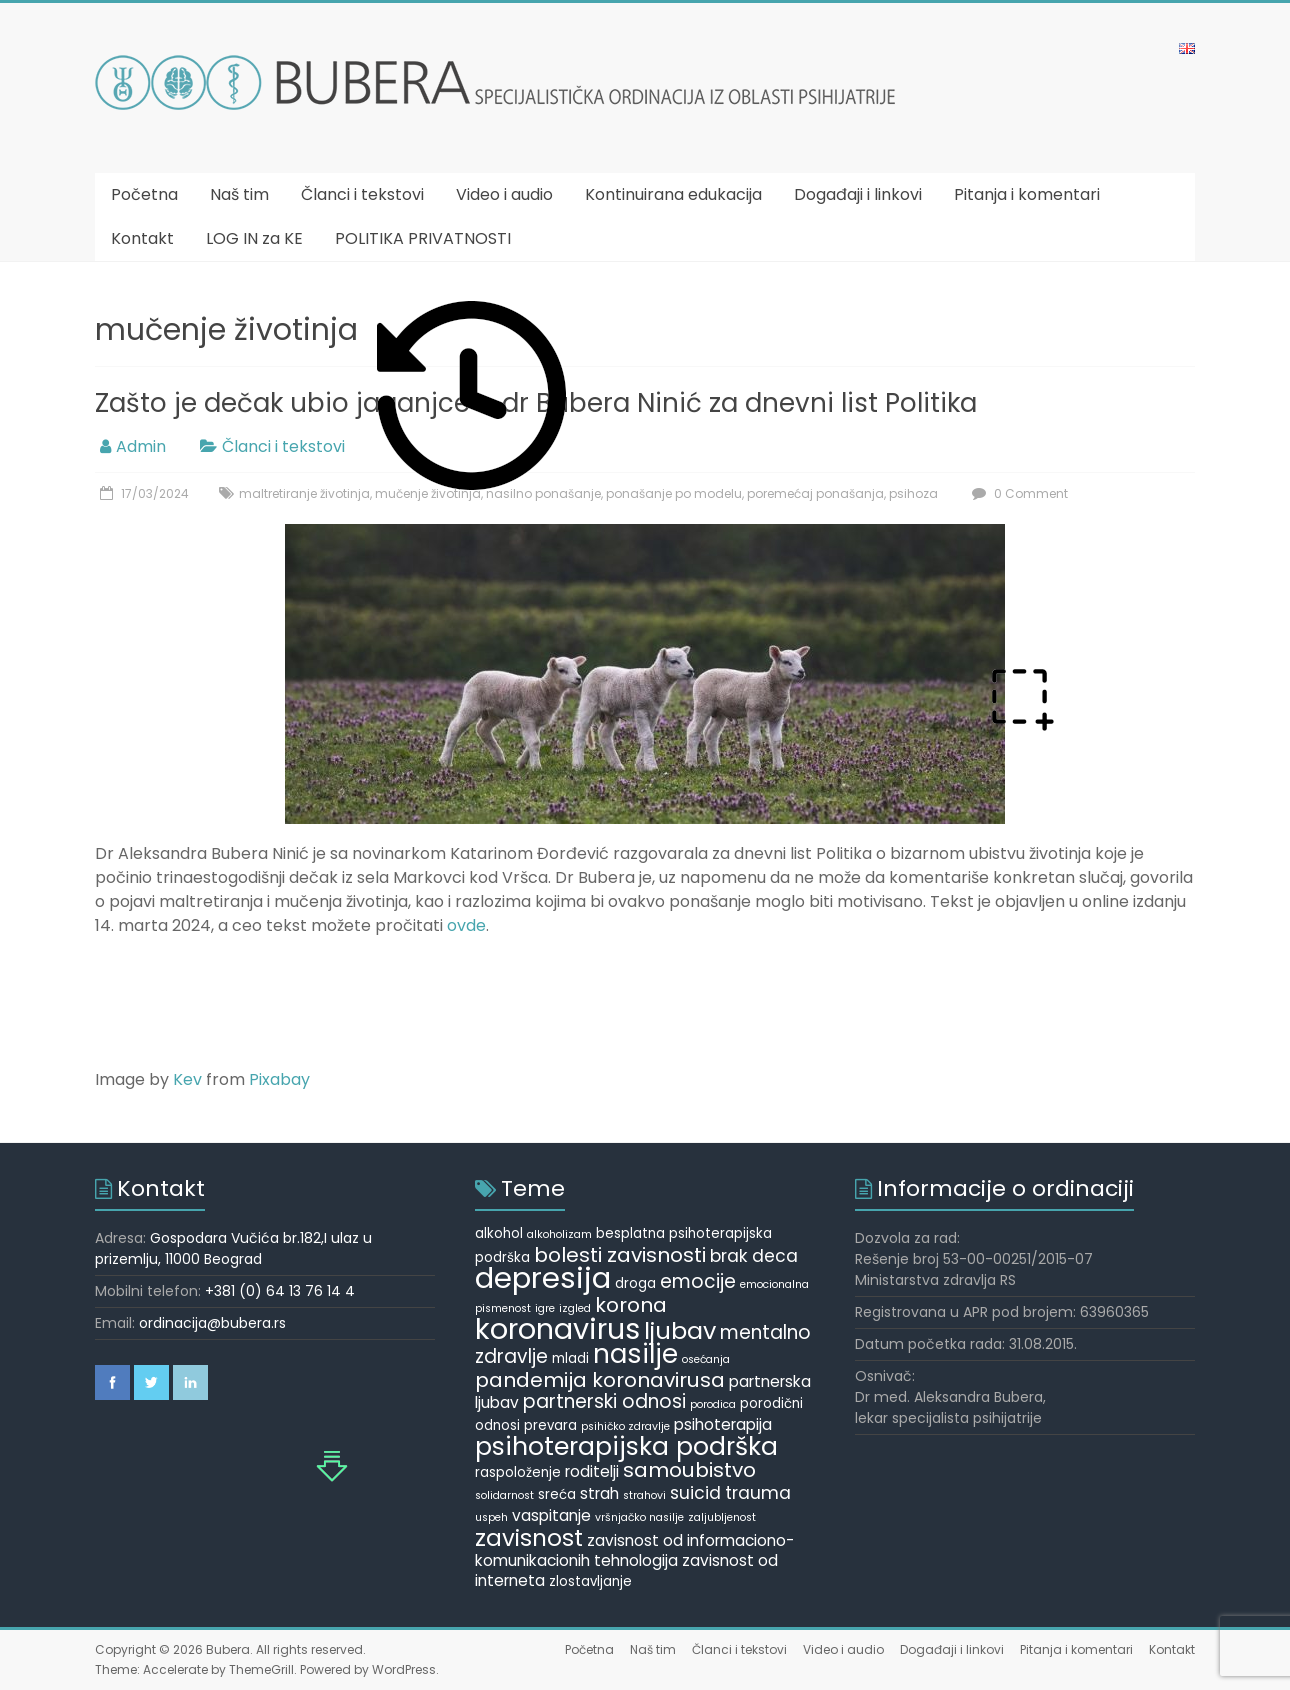 The image size is (1290, 1690). Describe the element at coordinates (471, 395) in the screenshot. I see `view history or recent activity` at that location.